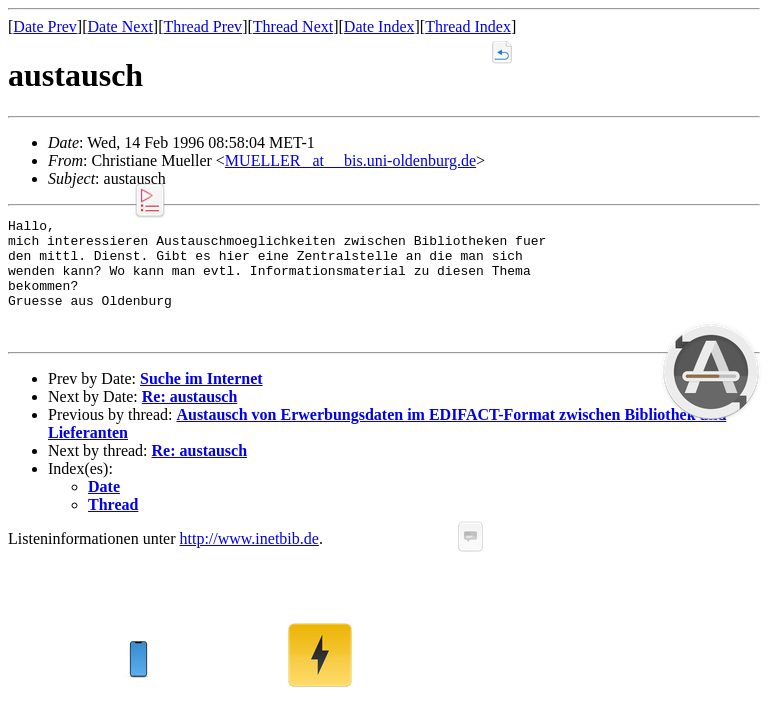  What do you see at coordinates (150, 200) in the screenshot?
I see `an mp3 playlist file` at bounding box center [150, 200].